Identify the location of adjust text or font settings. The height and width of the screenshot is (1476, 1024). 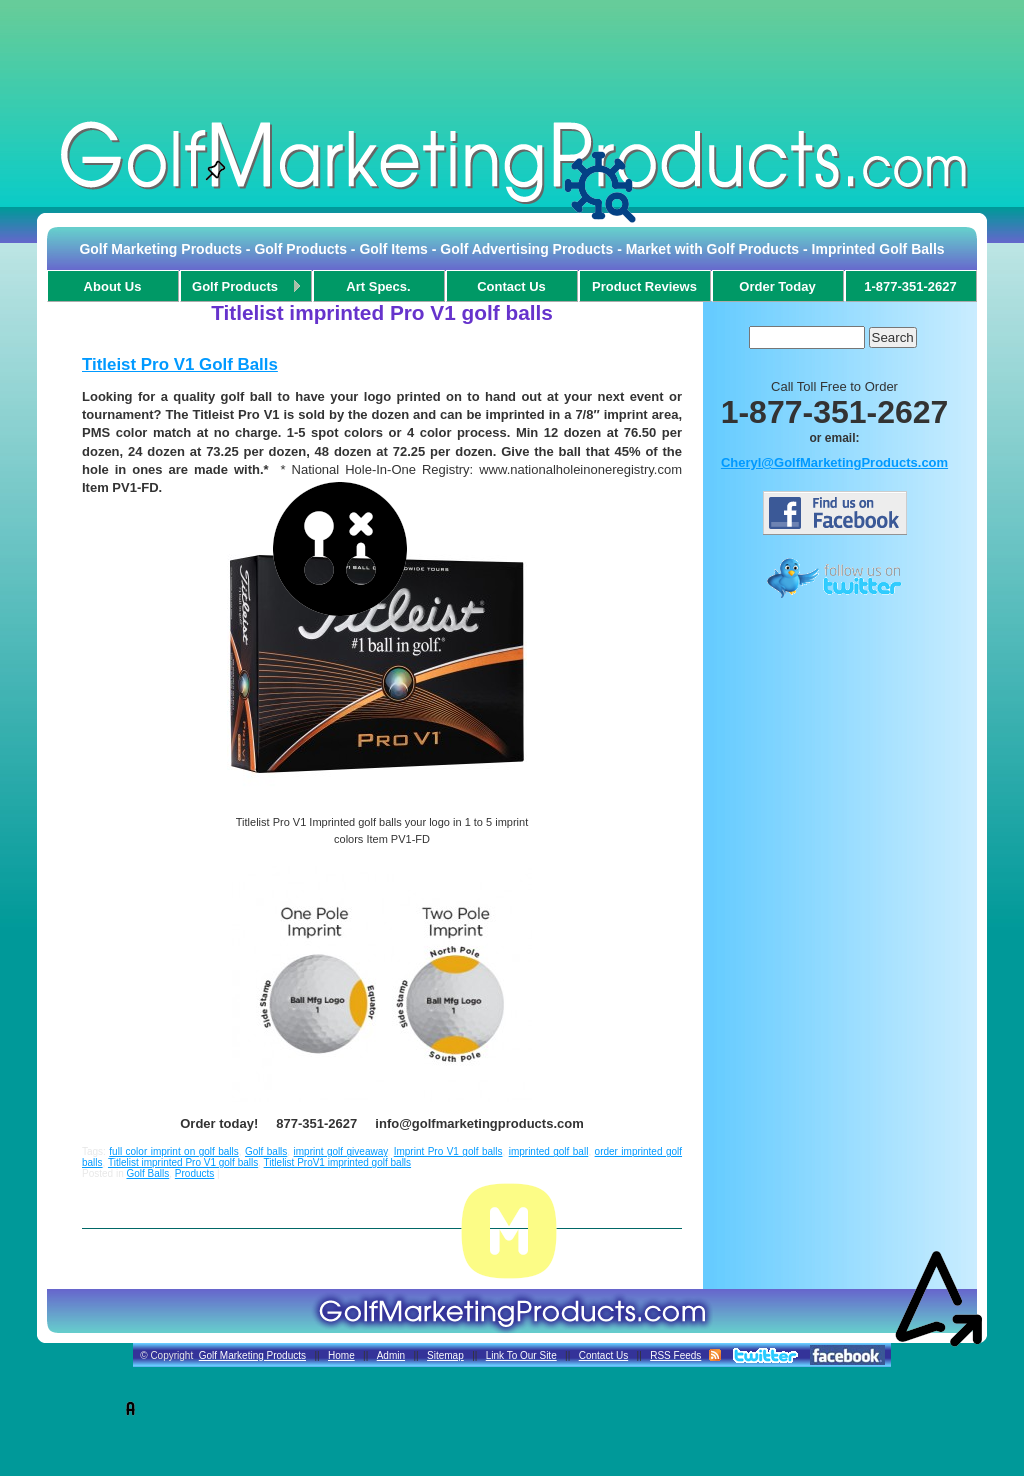
(130, 1408).